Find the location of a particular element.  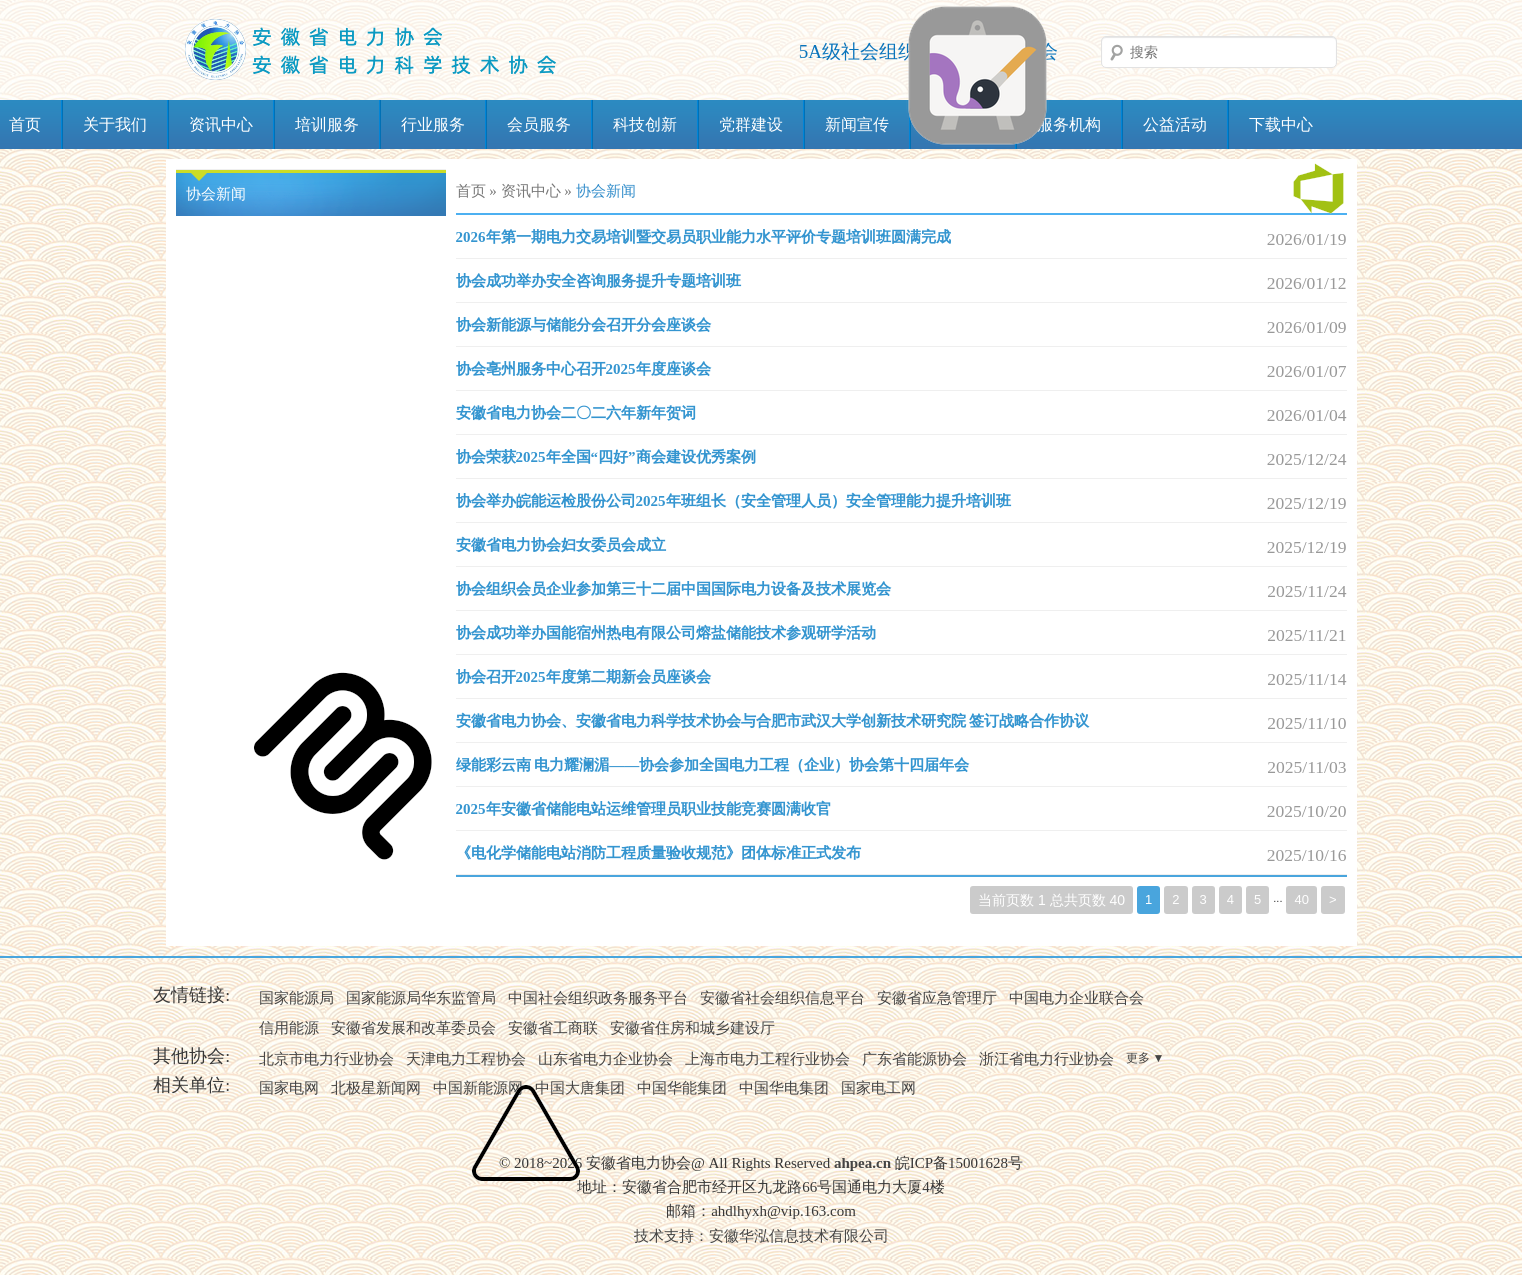

access model context protocol settings is located at coordinates (342, 766).